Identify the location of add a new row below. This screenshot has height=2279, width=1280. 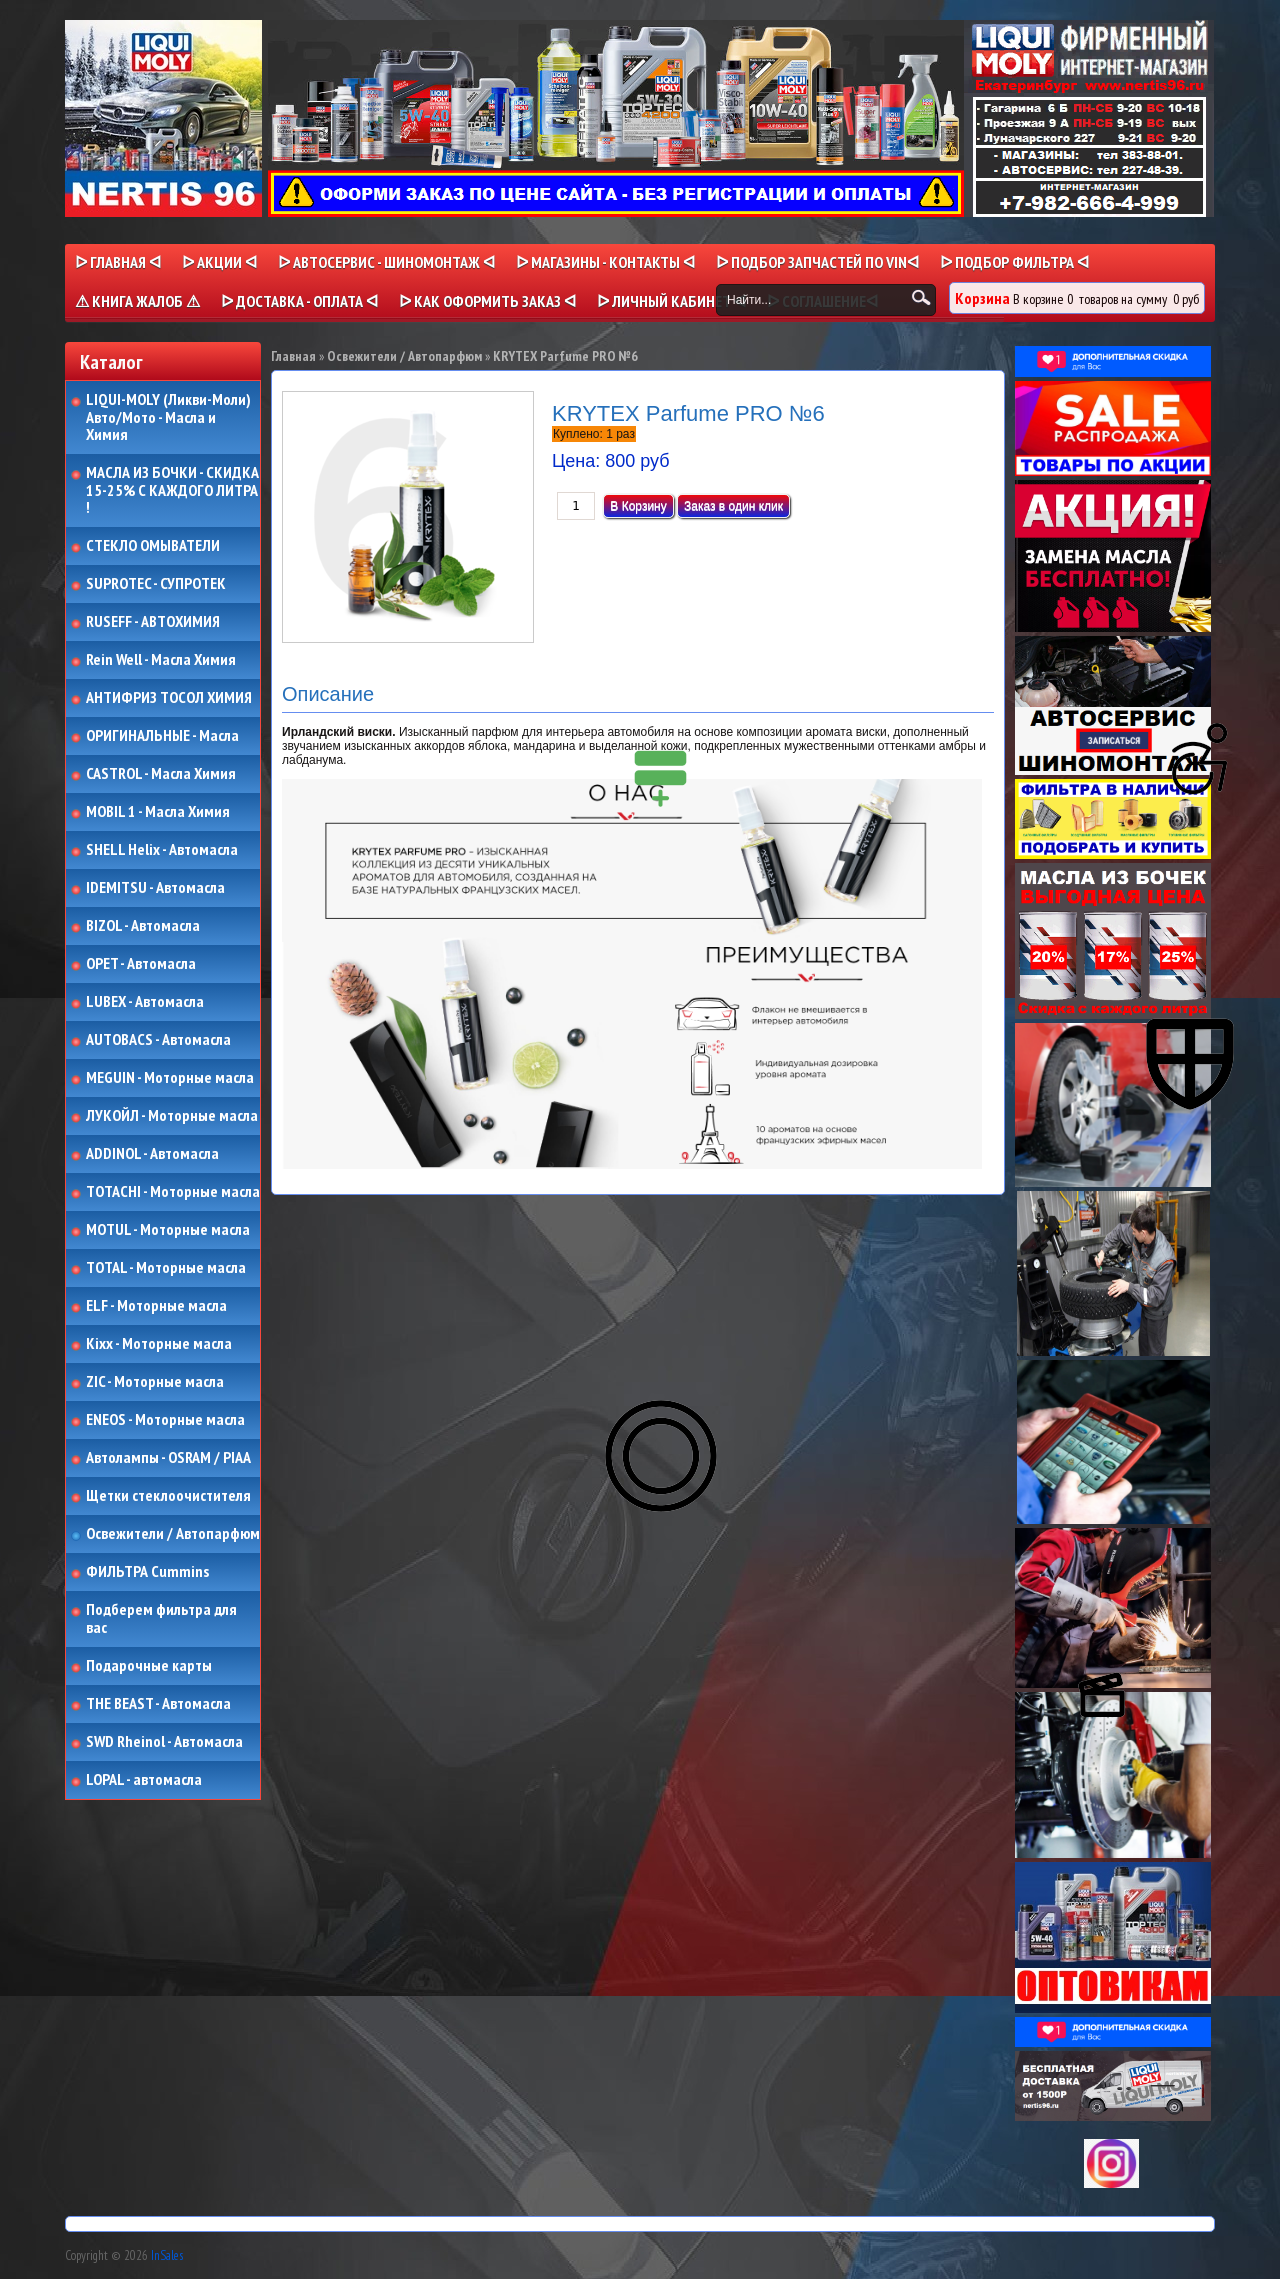
(660, 774).